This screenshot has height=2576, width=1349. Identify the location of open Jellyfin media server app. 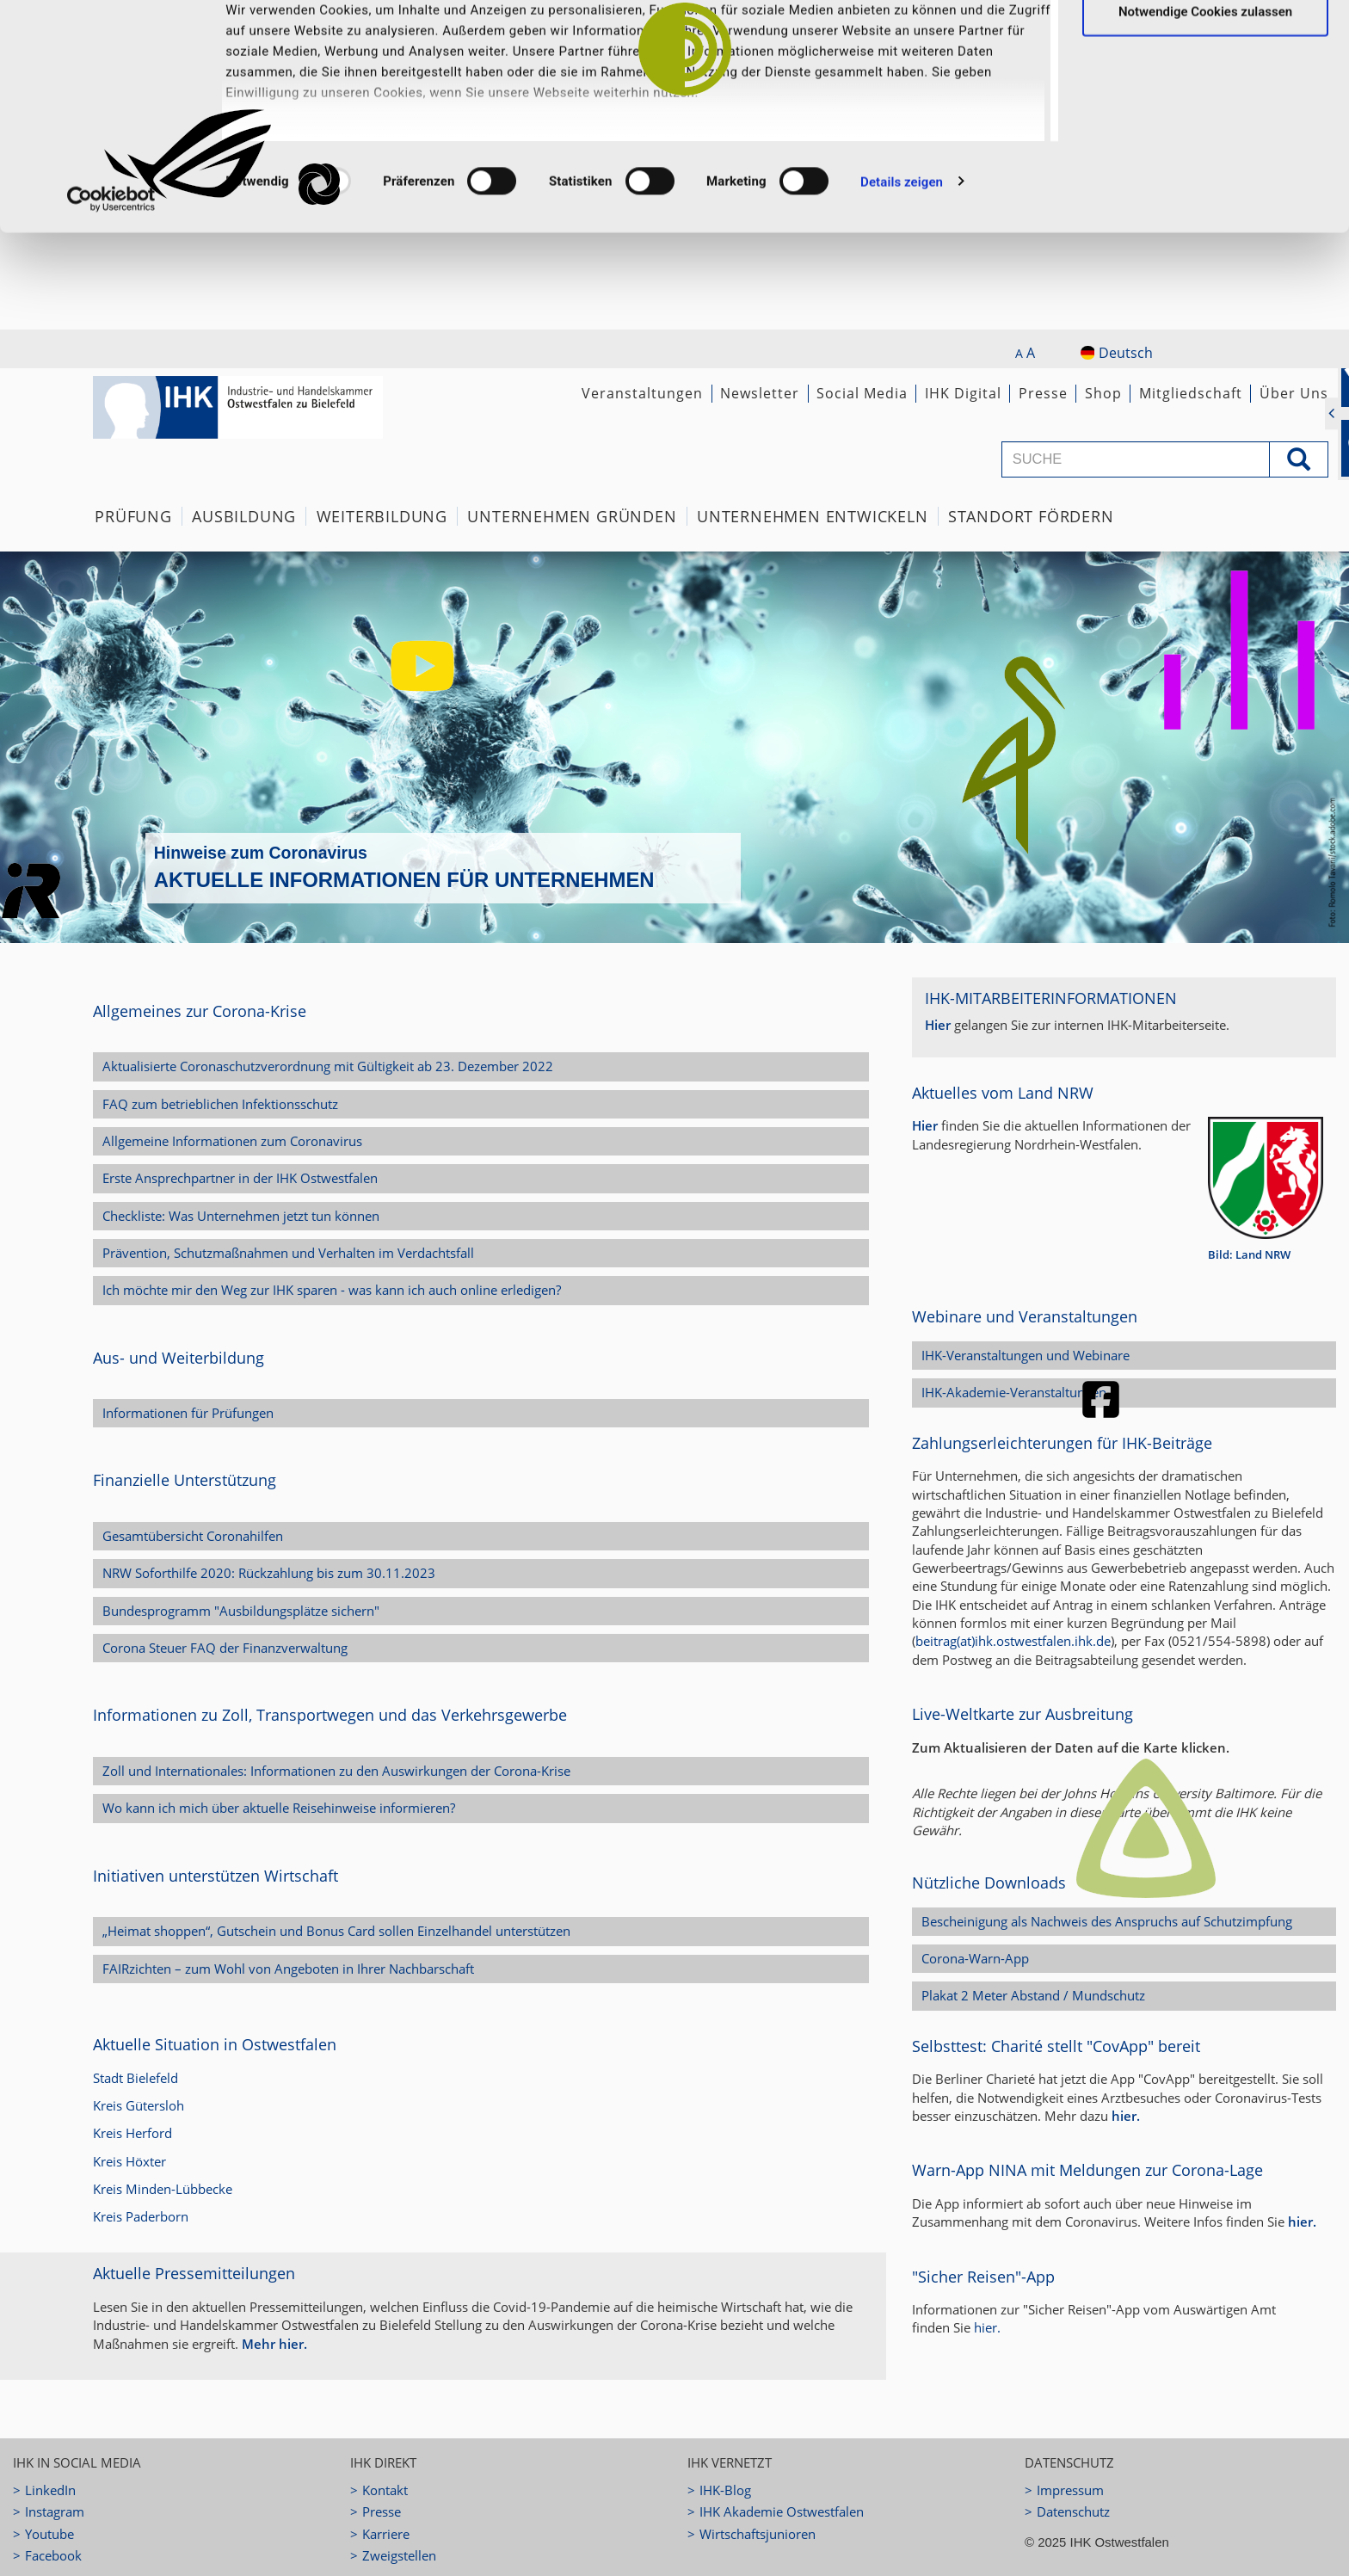
(1146, 1828).